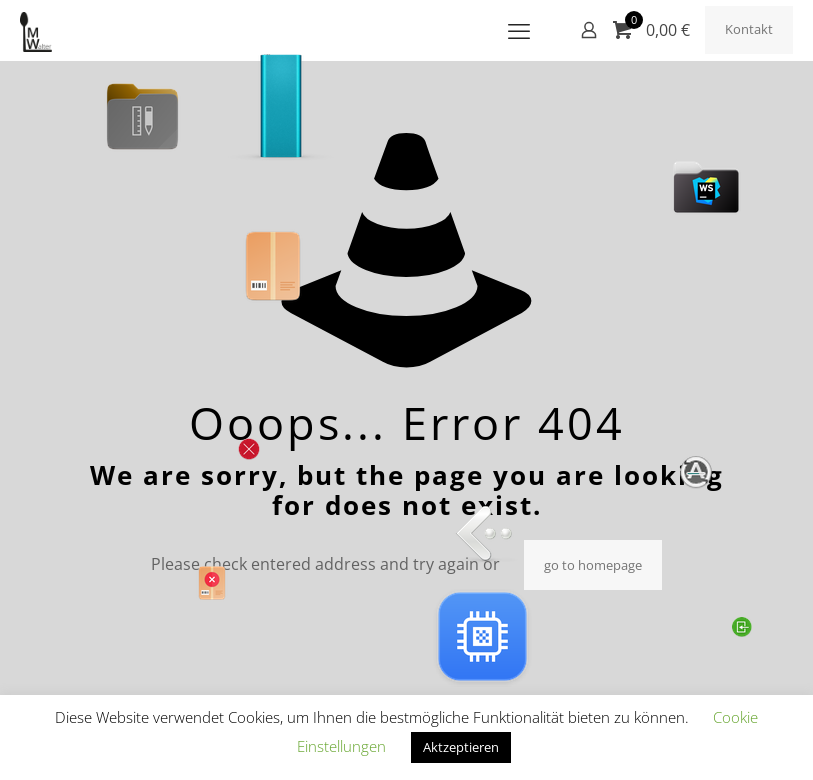 Image resolution: width=813 pixels, height=780 pixels. What do you see at coordinates (742, 627) in the screenshot?
I see `log out of the current session` at bounding box center [742, 627].